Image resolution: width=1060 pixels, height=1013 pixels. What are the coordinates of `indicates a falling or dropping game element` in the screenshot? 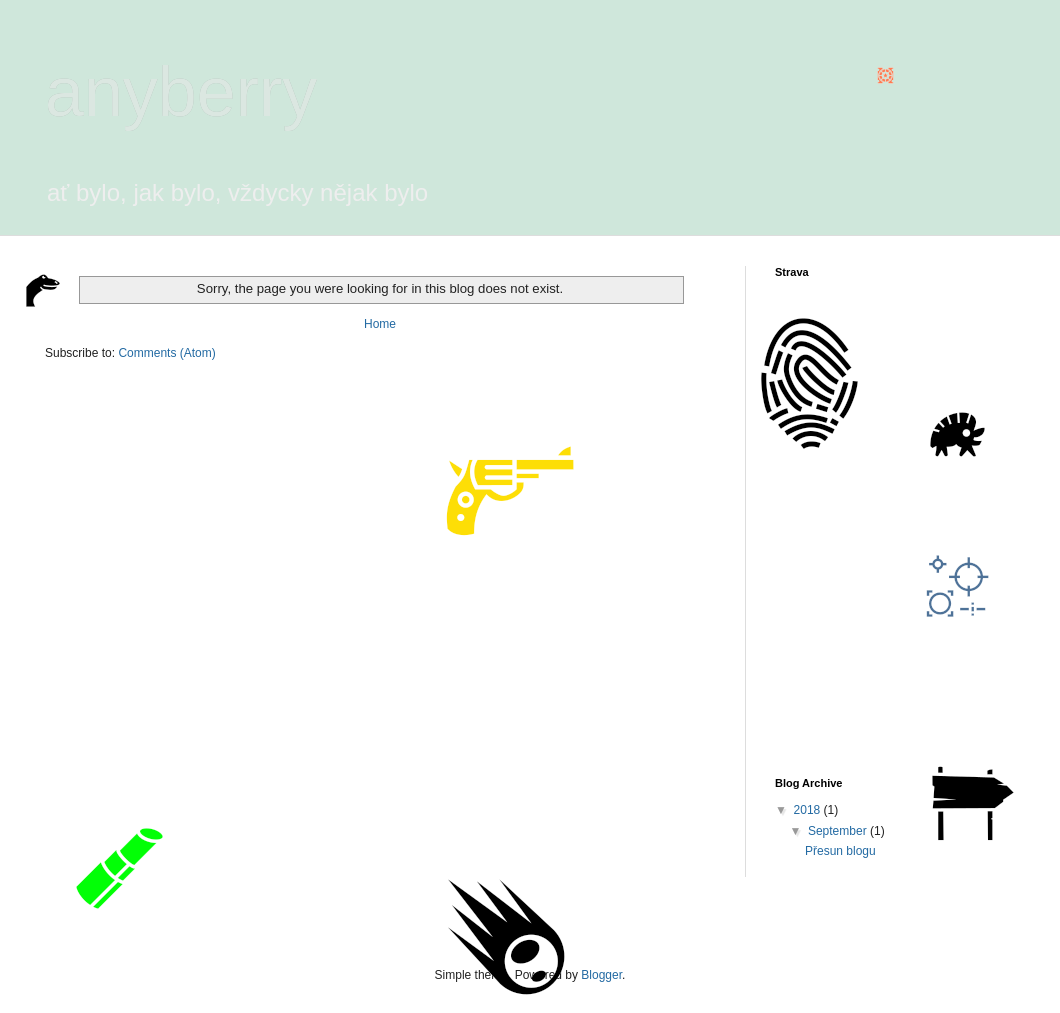 It's located at (506, 936).